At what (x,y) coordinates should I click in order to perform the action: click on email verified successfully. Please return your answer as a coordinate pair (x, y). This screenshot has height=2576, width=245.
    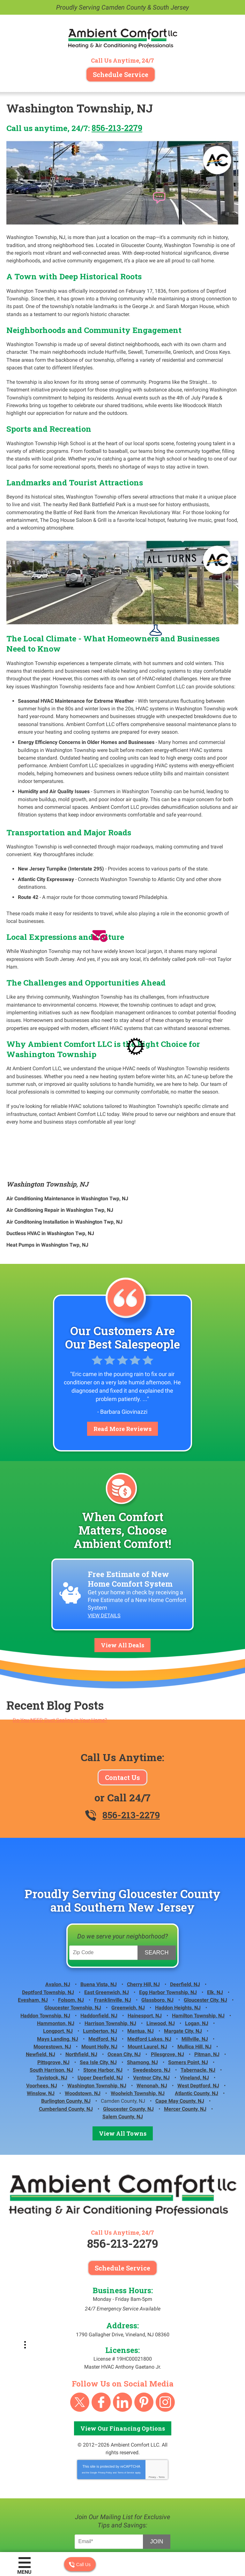
    Looking at the image, I should click on (99, 935).